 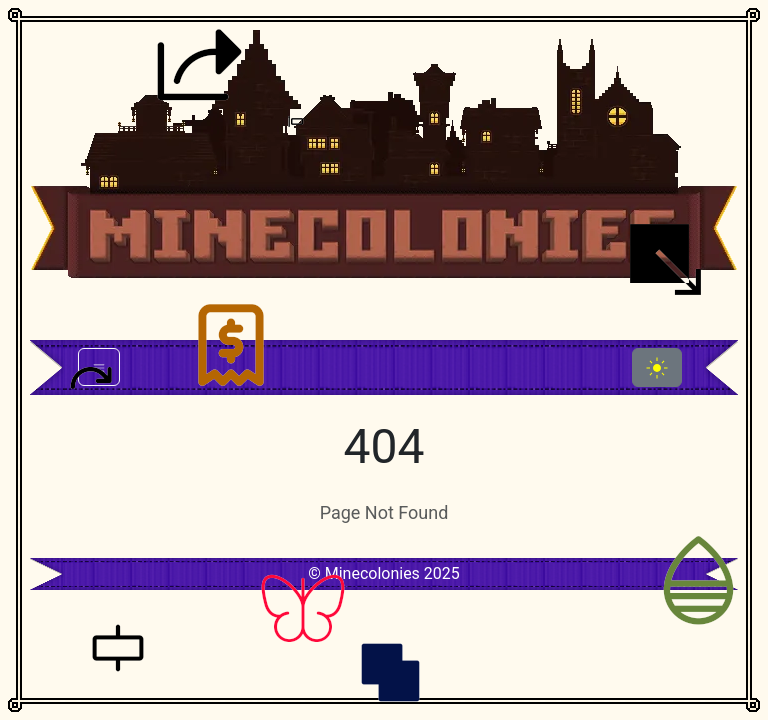 What do you see at coordinates (303, 607) in the screenshot?
I see `indicates a nature or wildlife category` at bounding box center [303, 607].